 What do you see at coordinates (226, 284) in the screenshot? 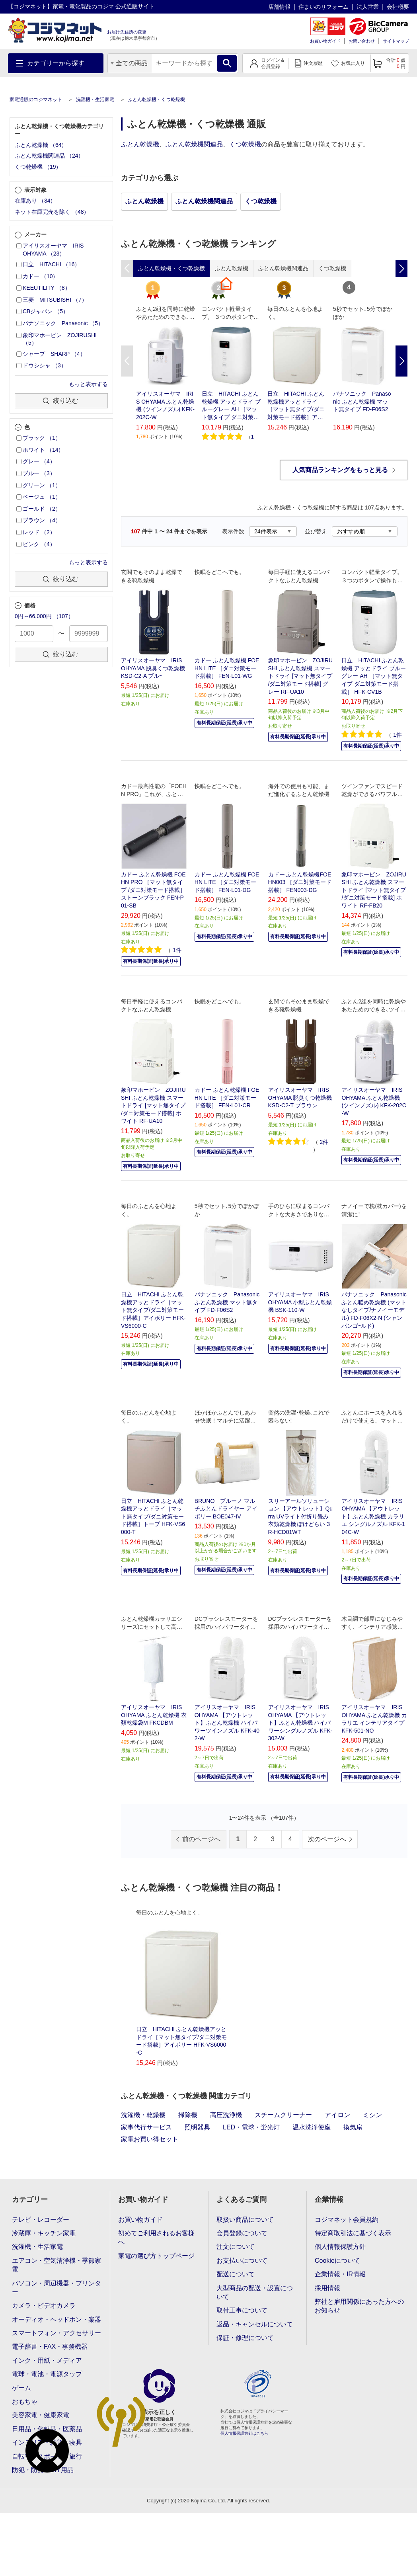
I see `navigate to home screen` at bounding box center [226, 284].